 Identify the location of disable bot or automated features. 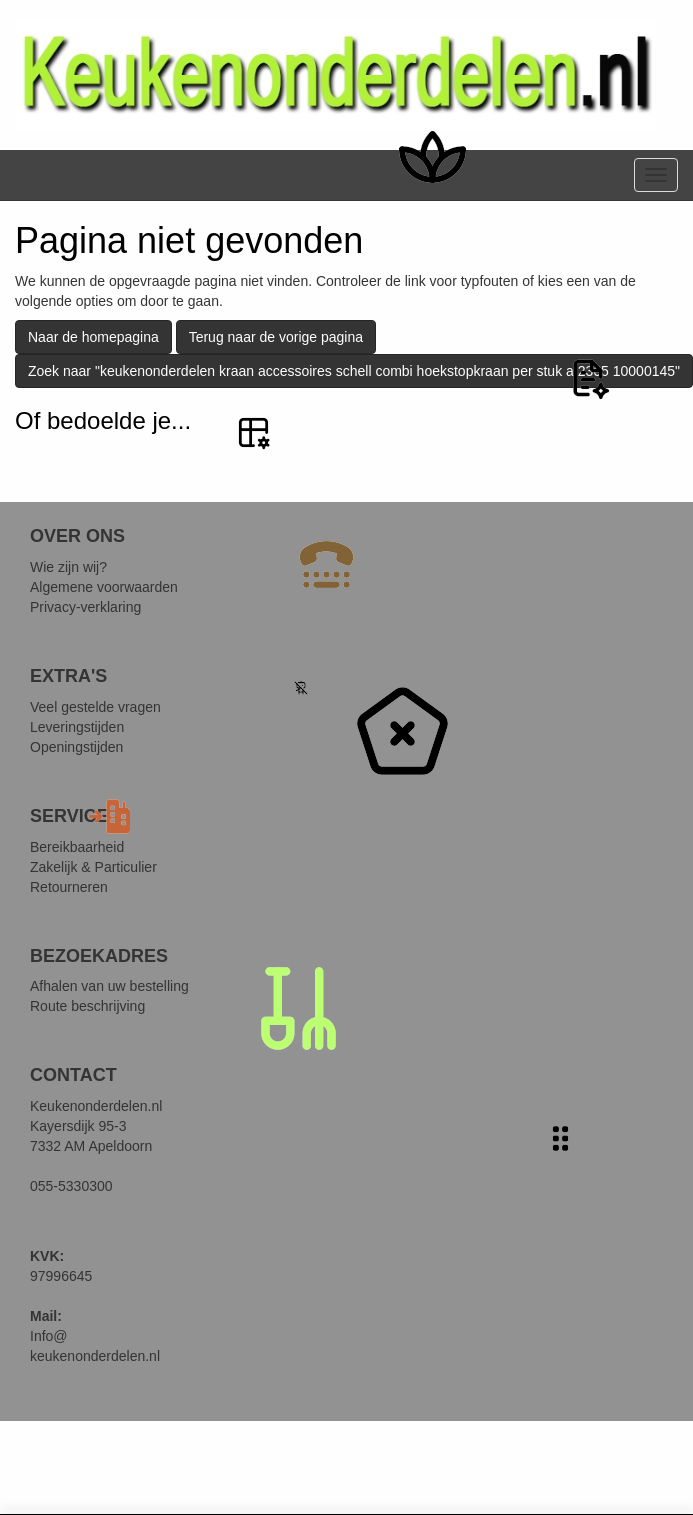
(301, 688).